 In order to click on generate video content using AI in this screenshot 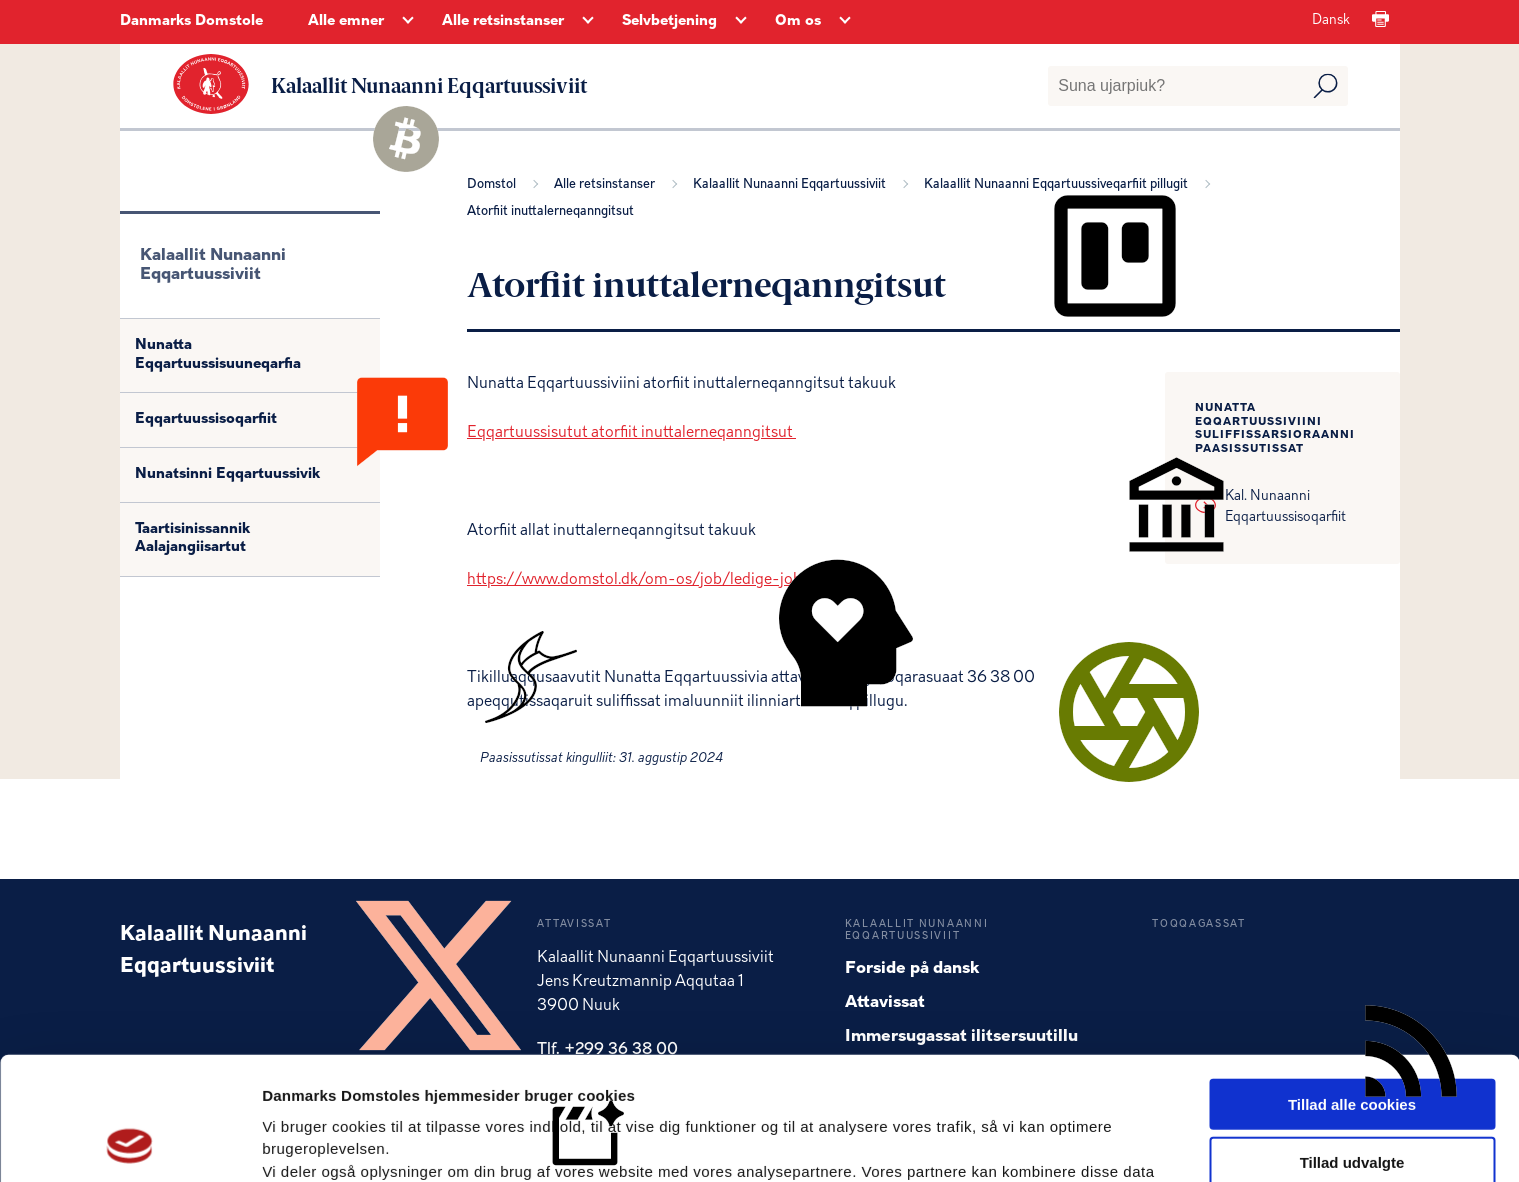, I will do `click(585, 1136)`.